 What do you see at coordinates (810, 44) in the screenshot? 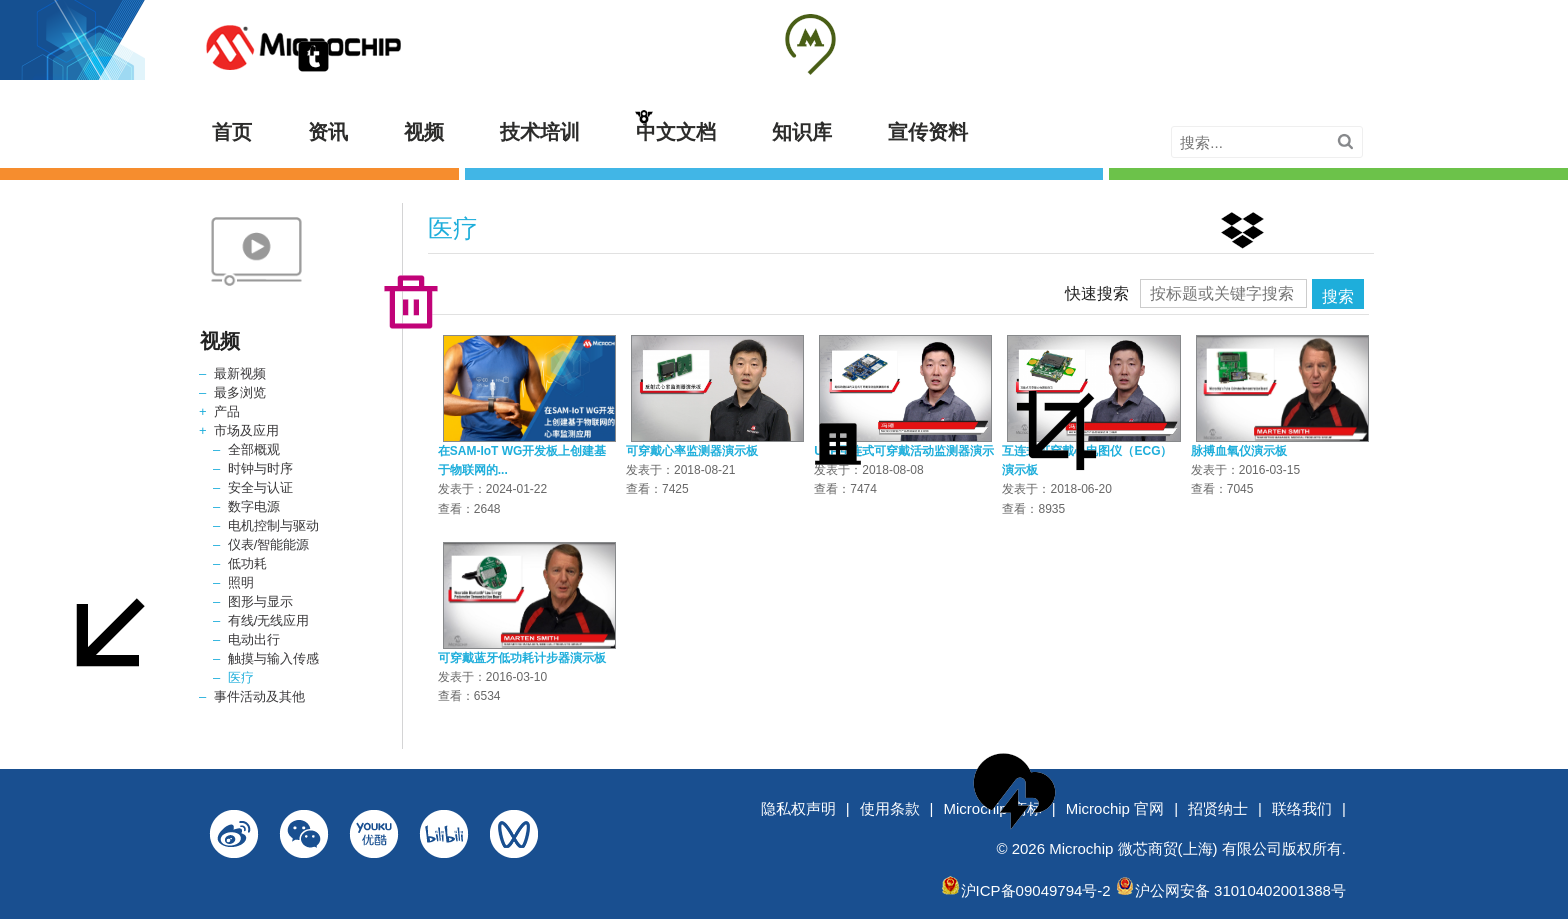
I see `open the Moscow Metro app` at bounding box center [810, 44].